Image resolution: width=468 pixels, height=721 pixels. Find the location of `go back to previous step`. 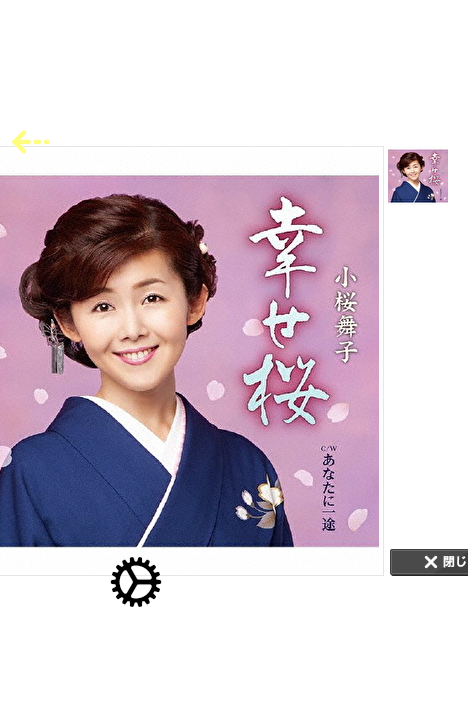

go back to previous step is located at coordinates (31, 142).